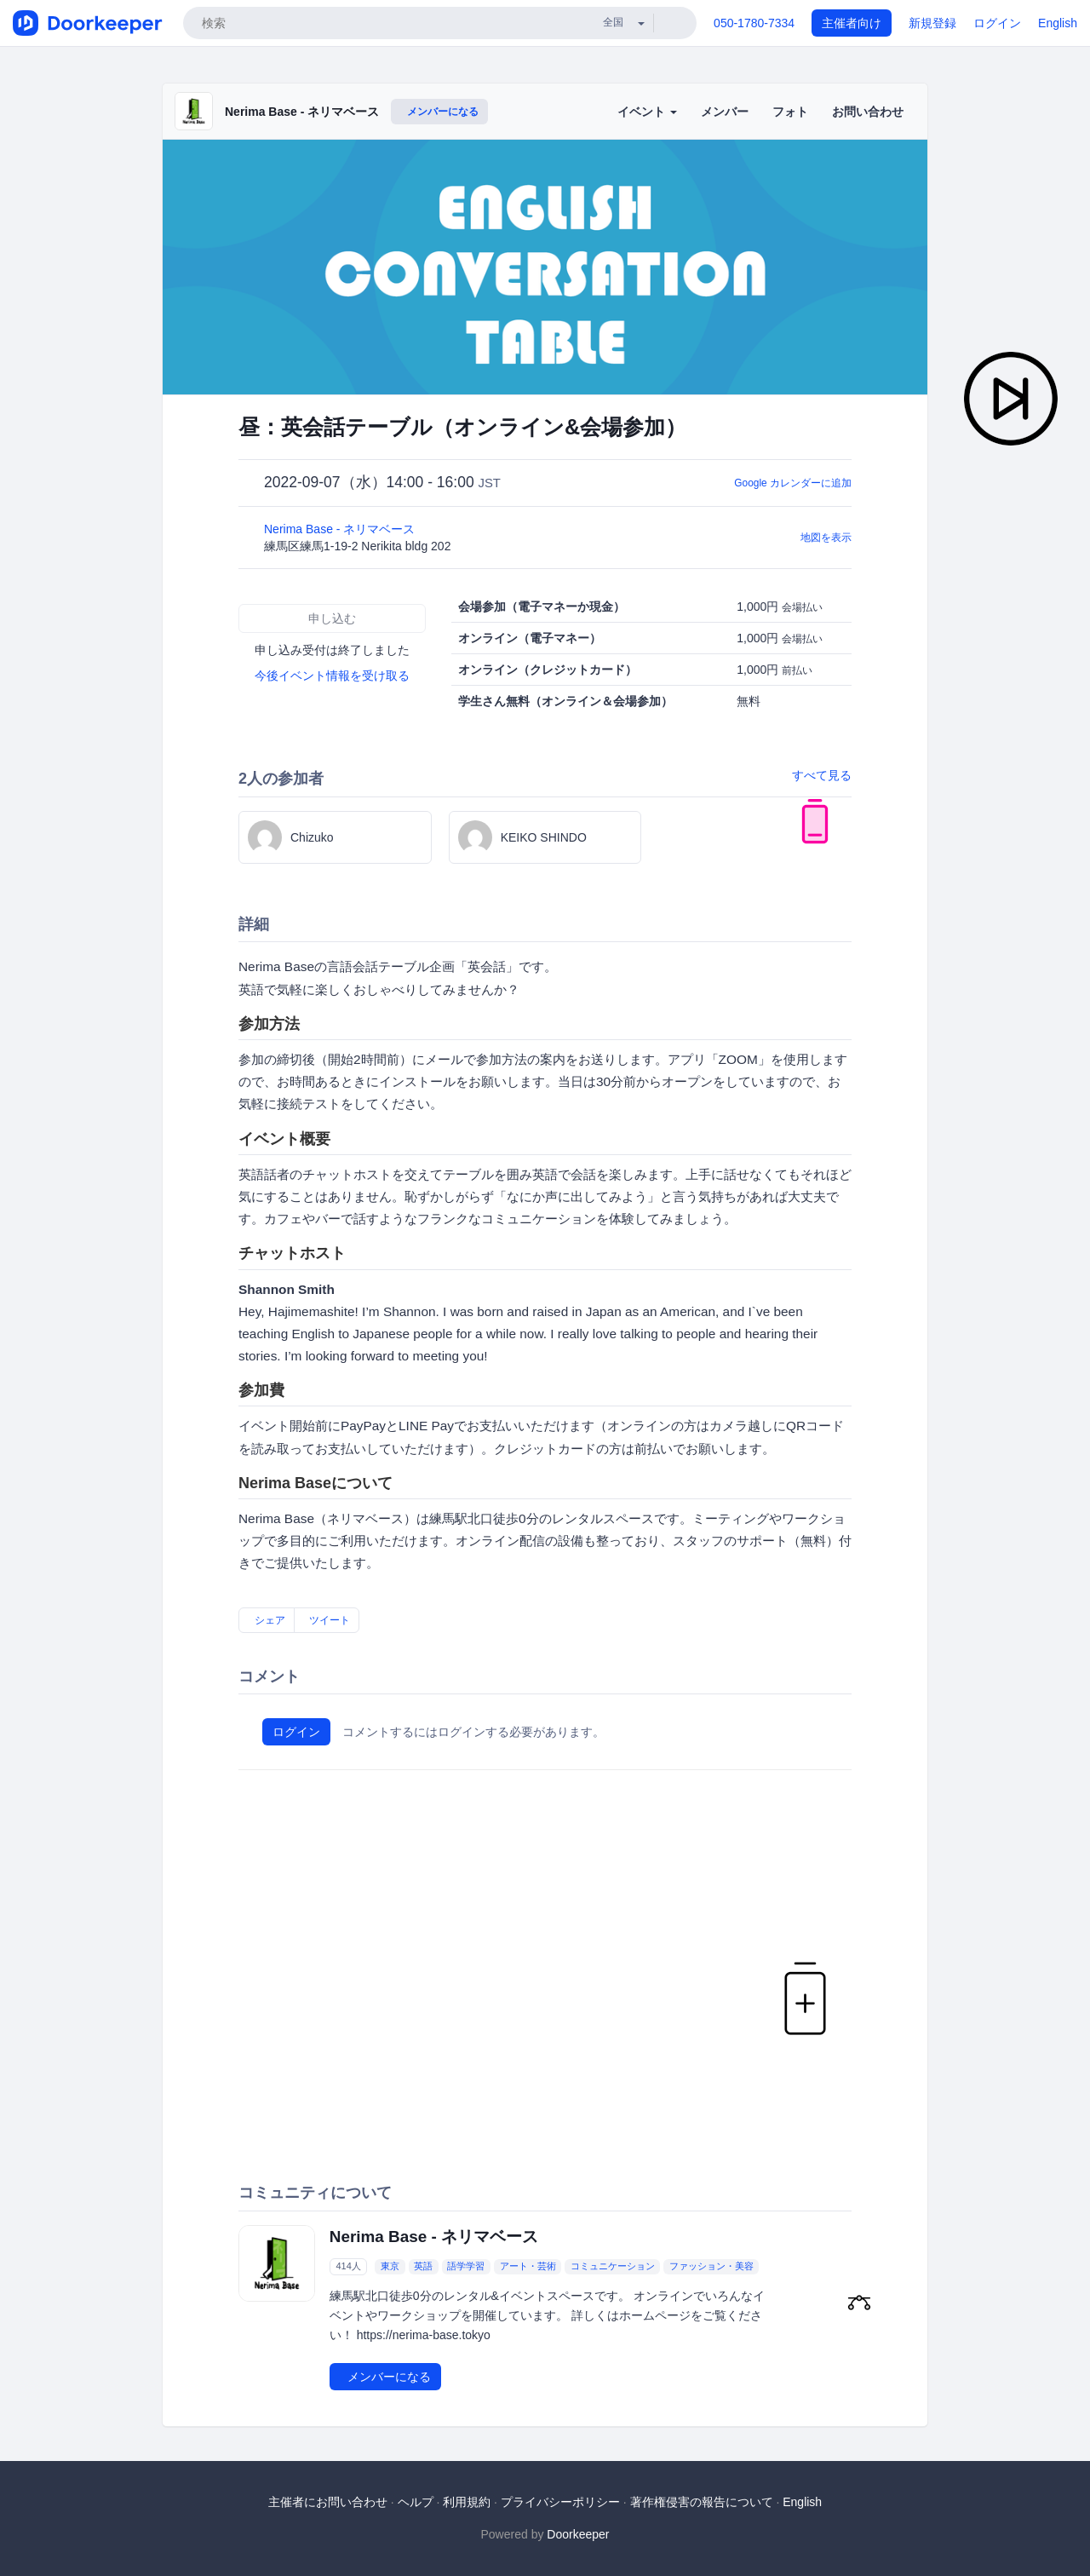  Describe the element at coordinates (815, 822) in the screenshot. I see `indicates low battery level` at that location.